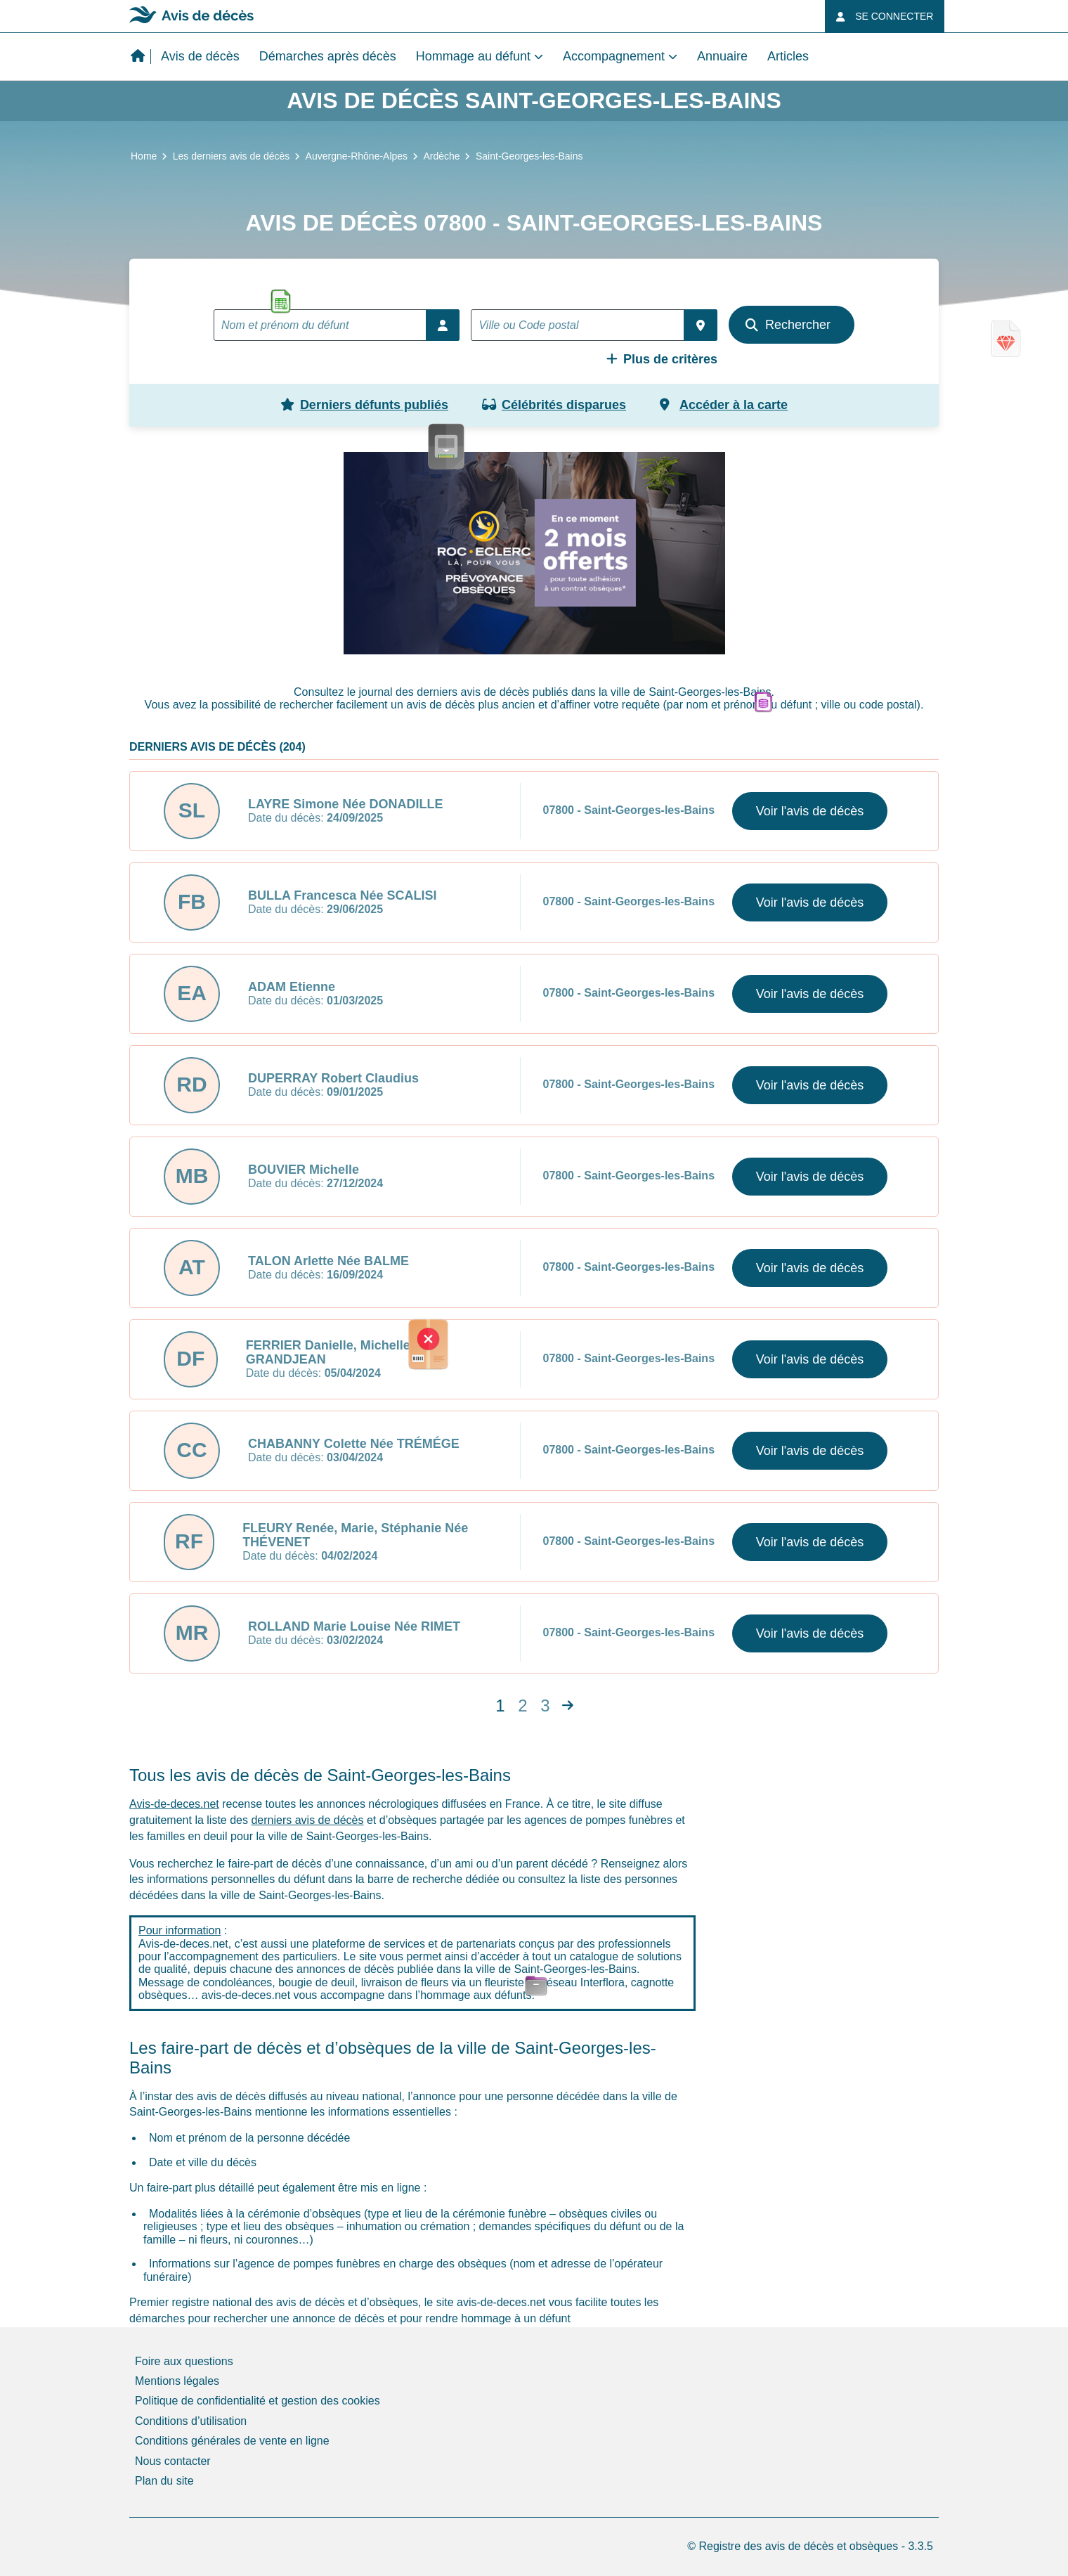 The image size is (1068, 2576). Describe the element at coordinates (428, 1344) in the screenshot. I see `indicates a package scheduled for removal` at that location.